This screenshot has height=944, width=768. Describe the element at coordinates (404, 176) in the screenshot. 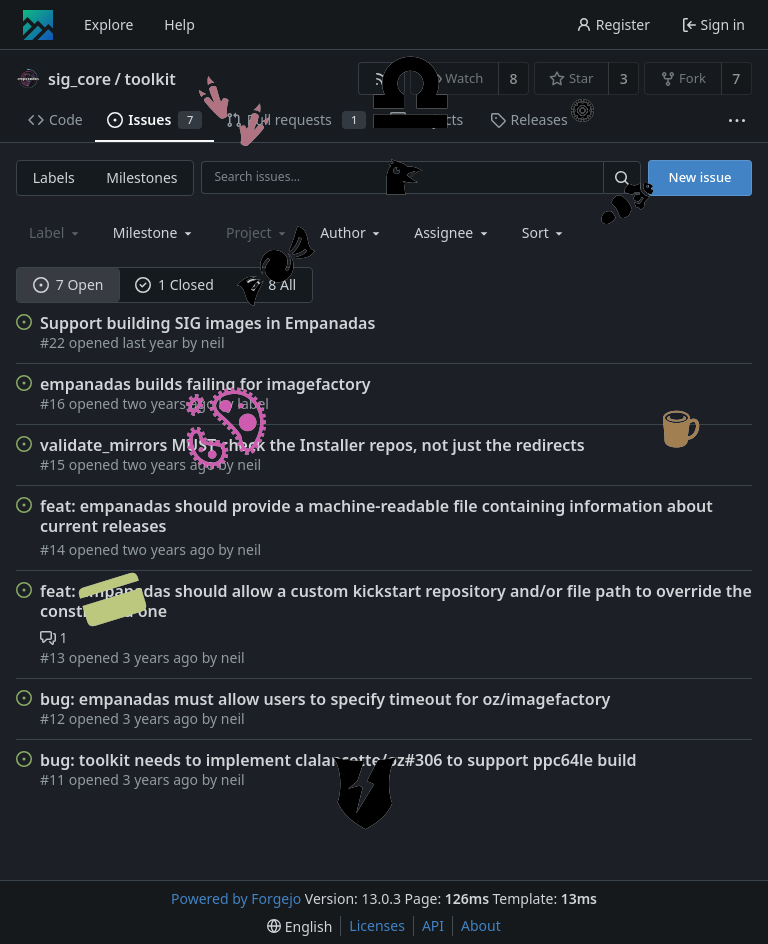

I see `share to twitter` at that location.